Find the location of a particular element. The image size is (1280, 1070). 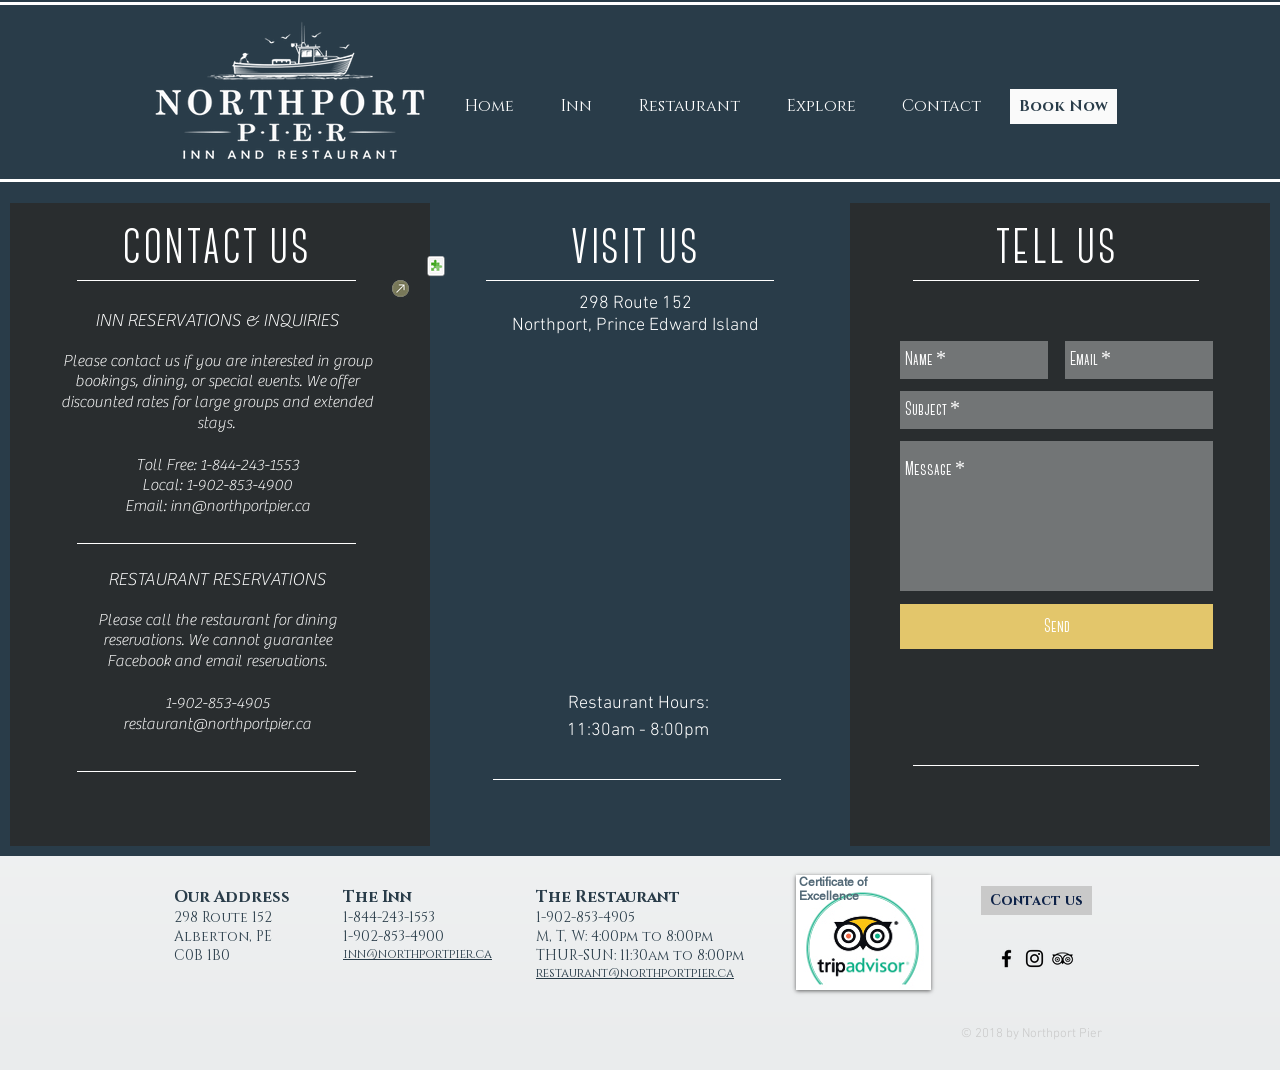

install a browser extension or add-on is located at coordinates (436, 266).